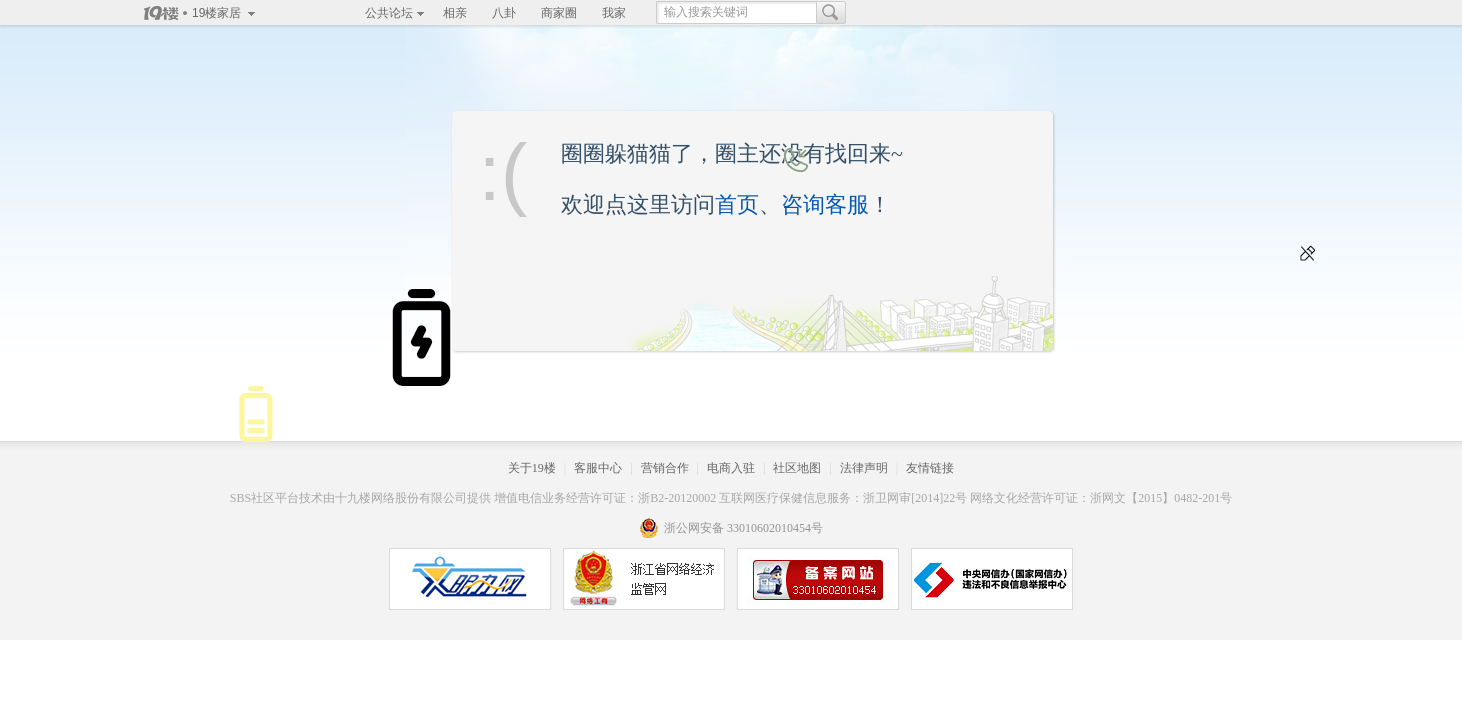 This screenshot has width=1462, height=720. Describe the element at coordinates (421, 337) in the screenshot. I see `indicates device is currently charging` at that location.